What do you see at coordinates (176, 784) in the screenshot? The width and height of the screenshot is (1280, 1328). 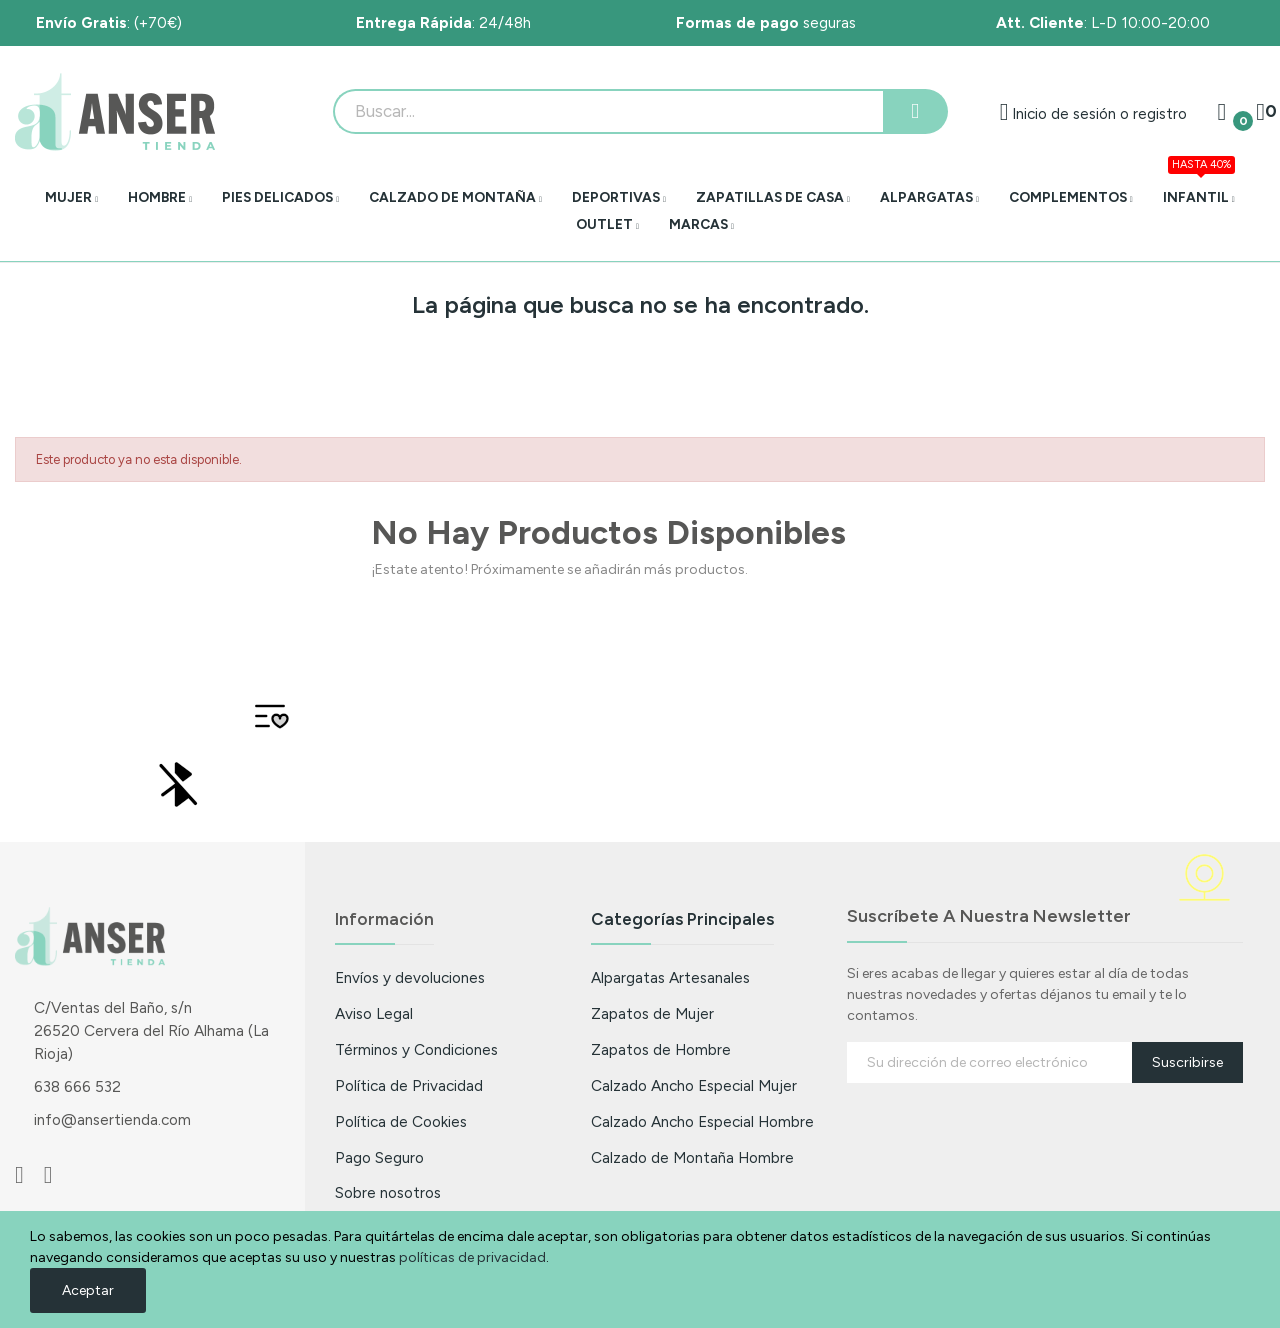 I see `bluetooth is disabled or unavailable` at bounding box center [176, 784].